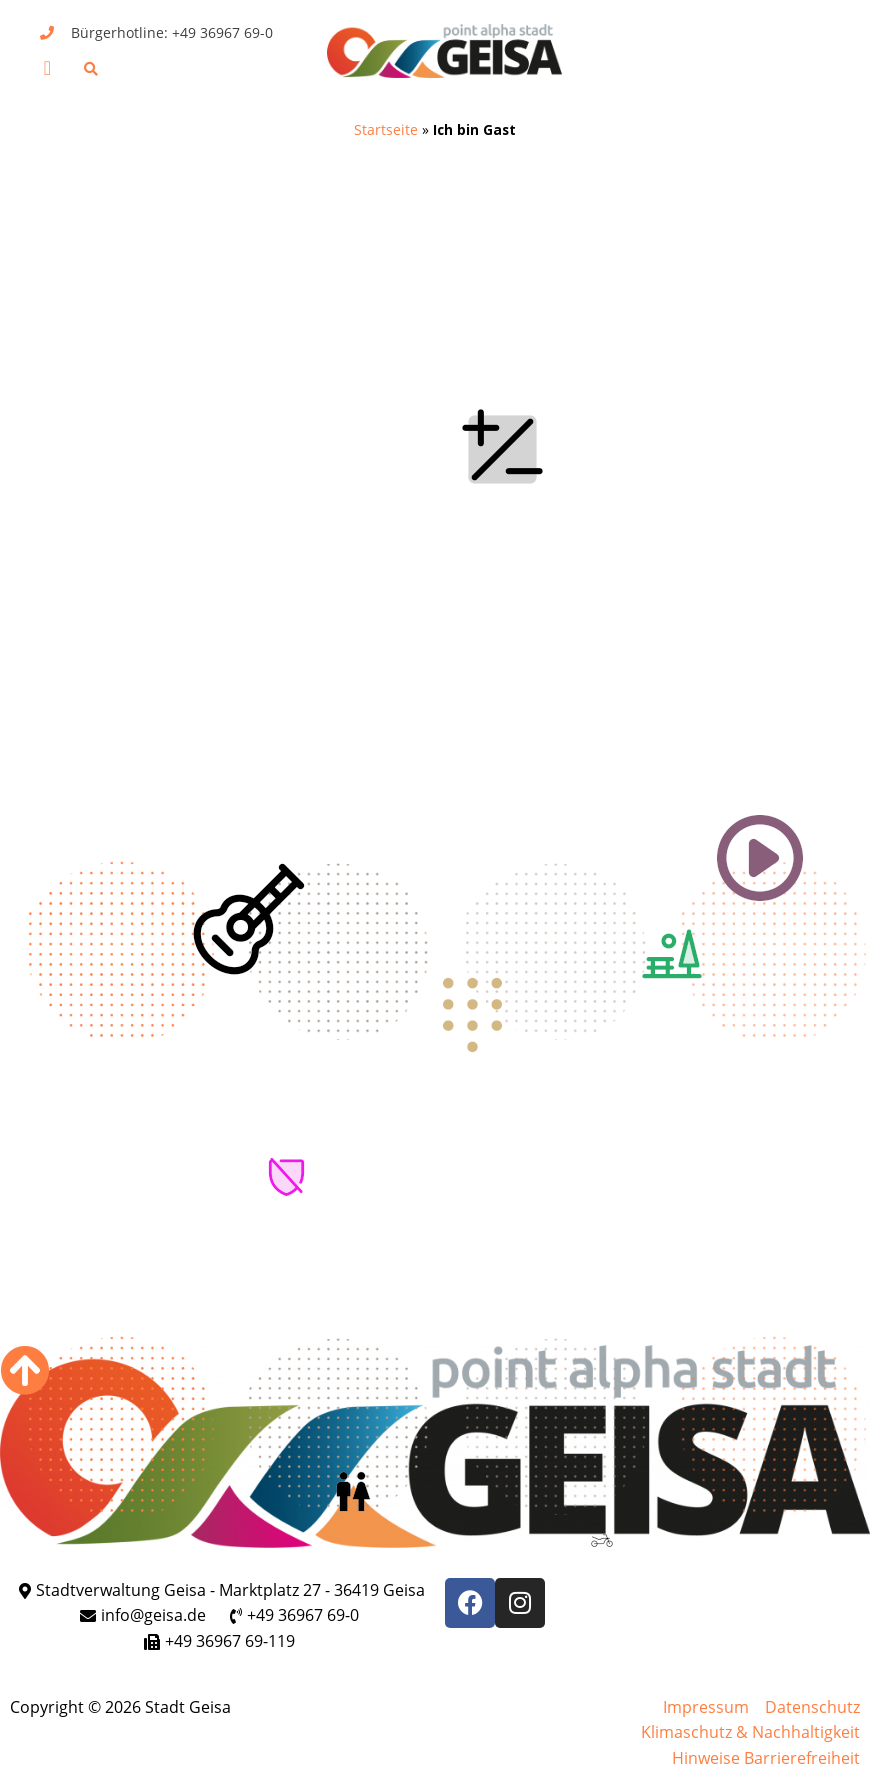  I want to click on find nearby restrooms, so click(352, 1491).